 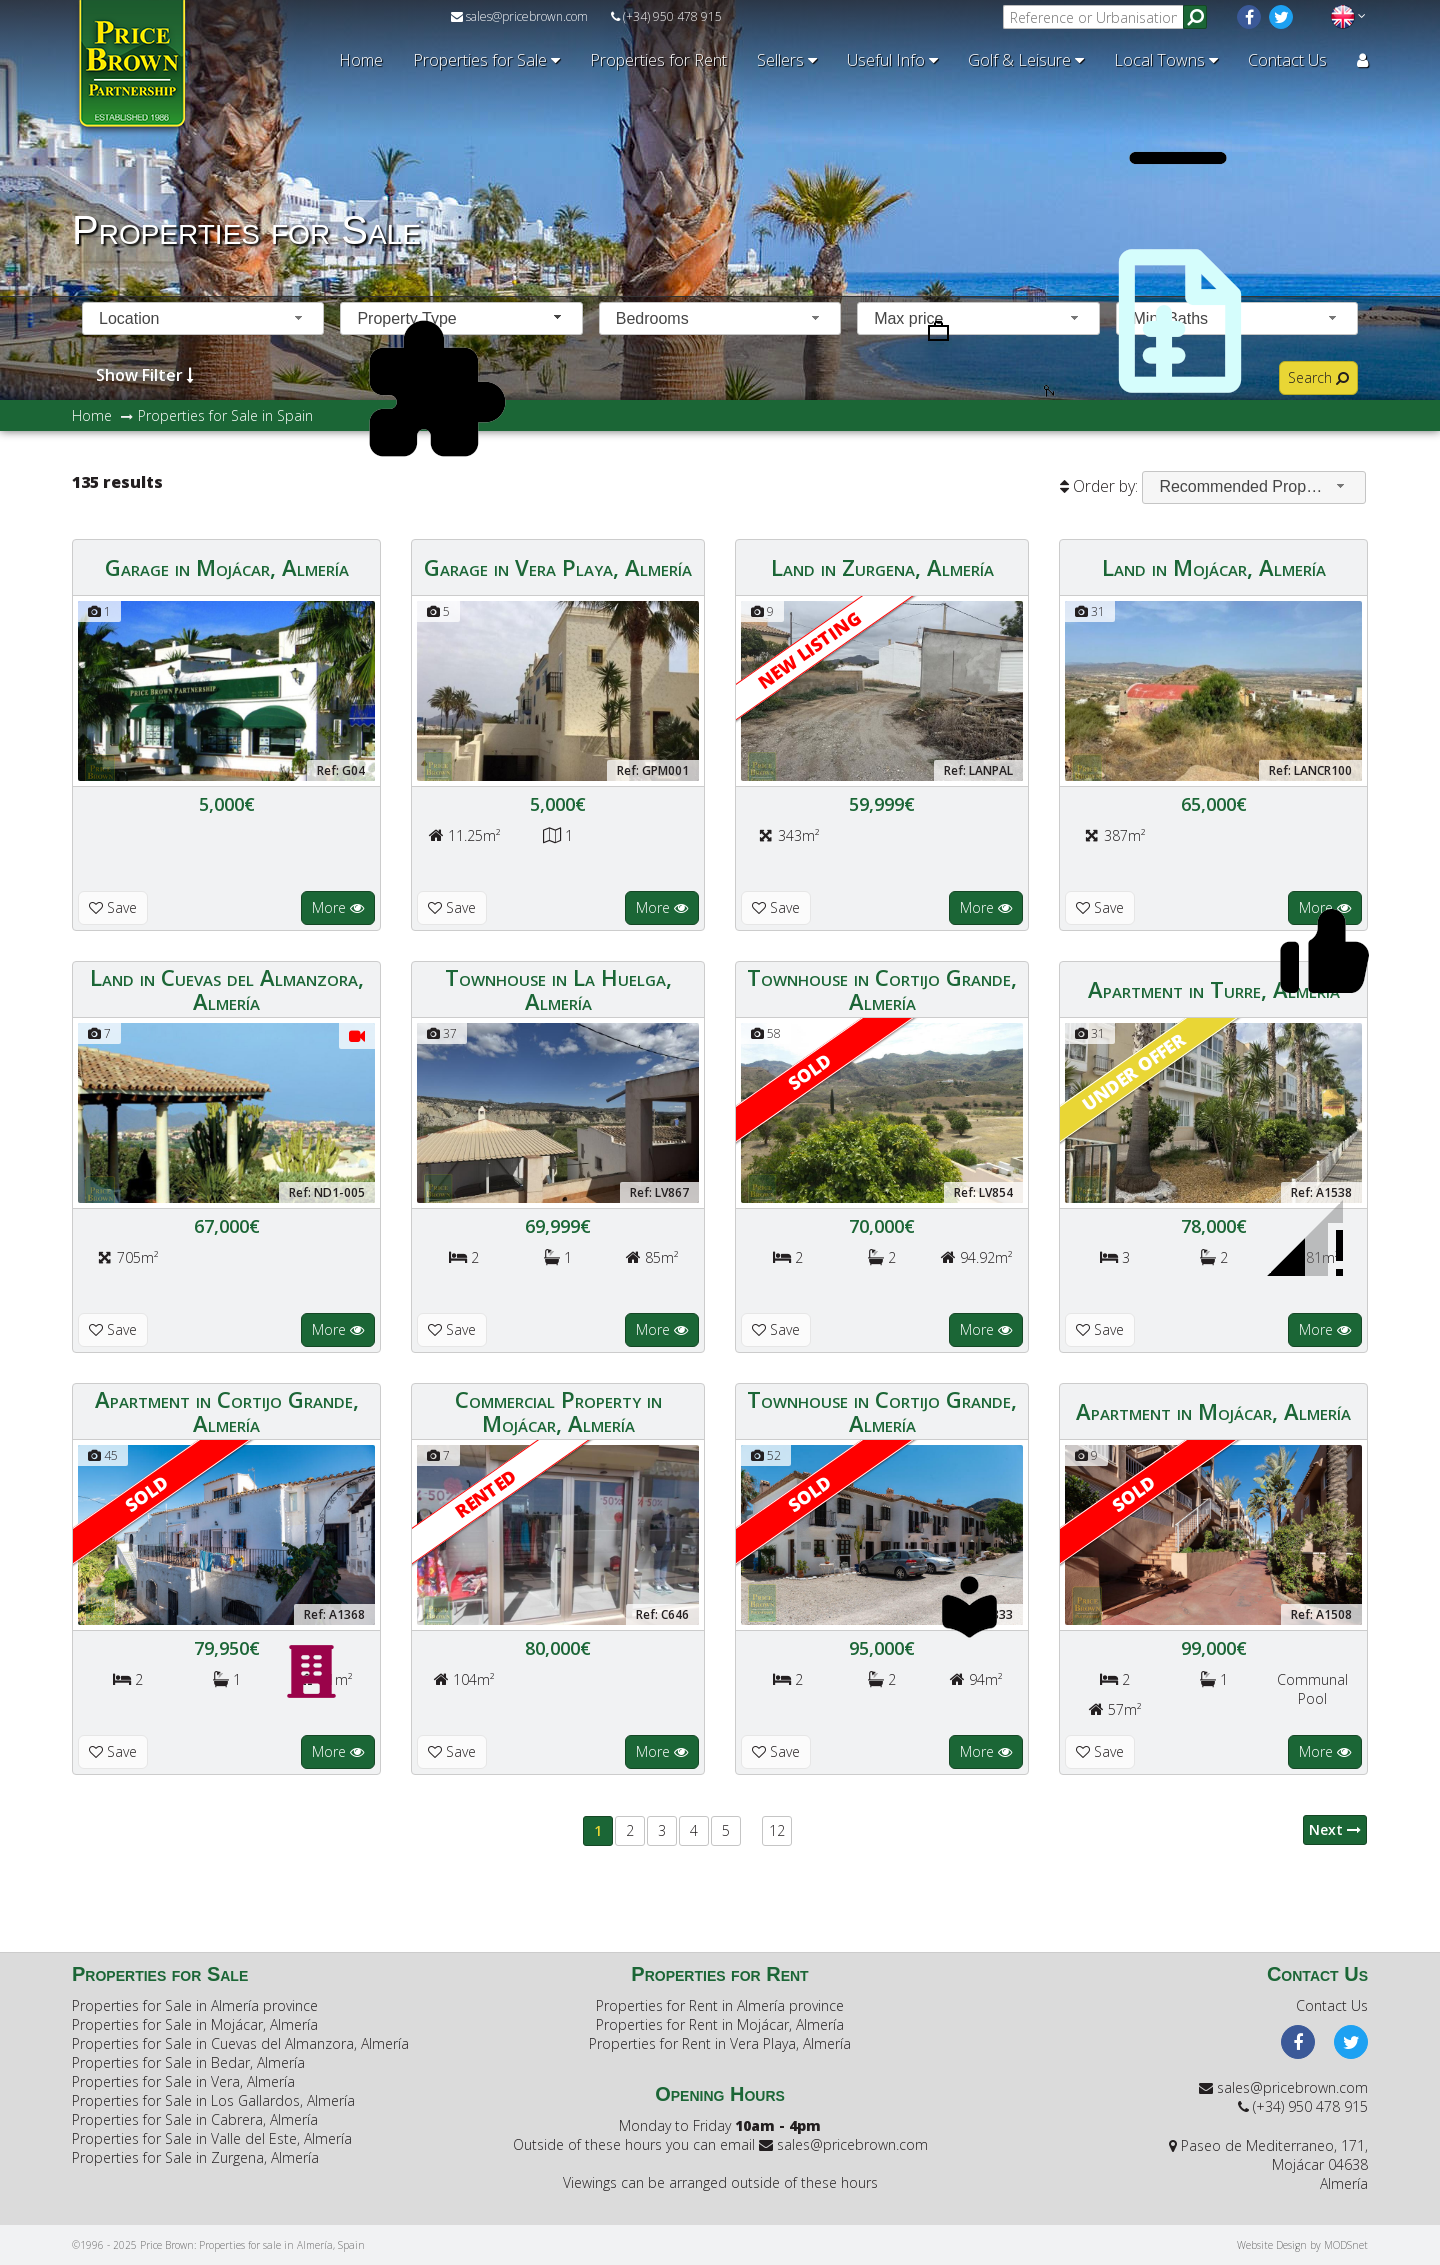 What do you see at coordinates (437, 388) in the screenshot?
I see `access plugins or extensions` at bounding box center [437, 388].